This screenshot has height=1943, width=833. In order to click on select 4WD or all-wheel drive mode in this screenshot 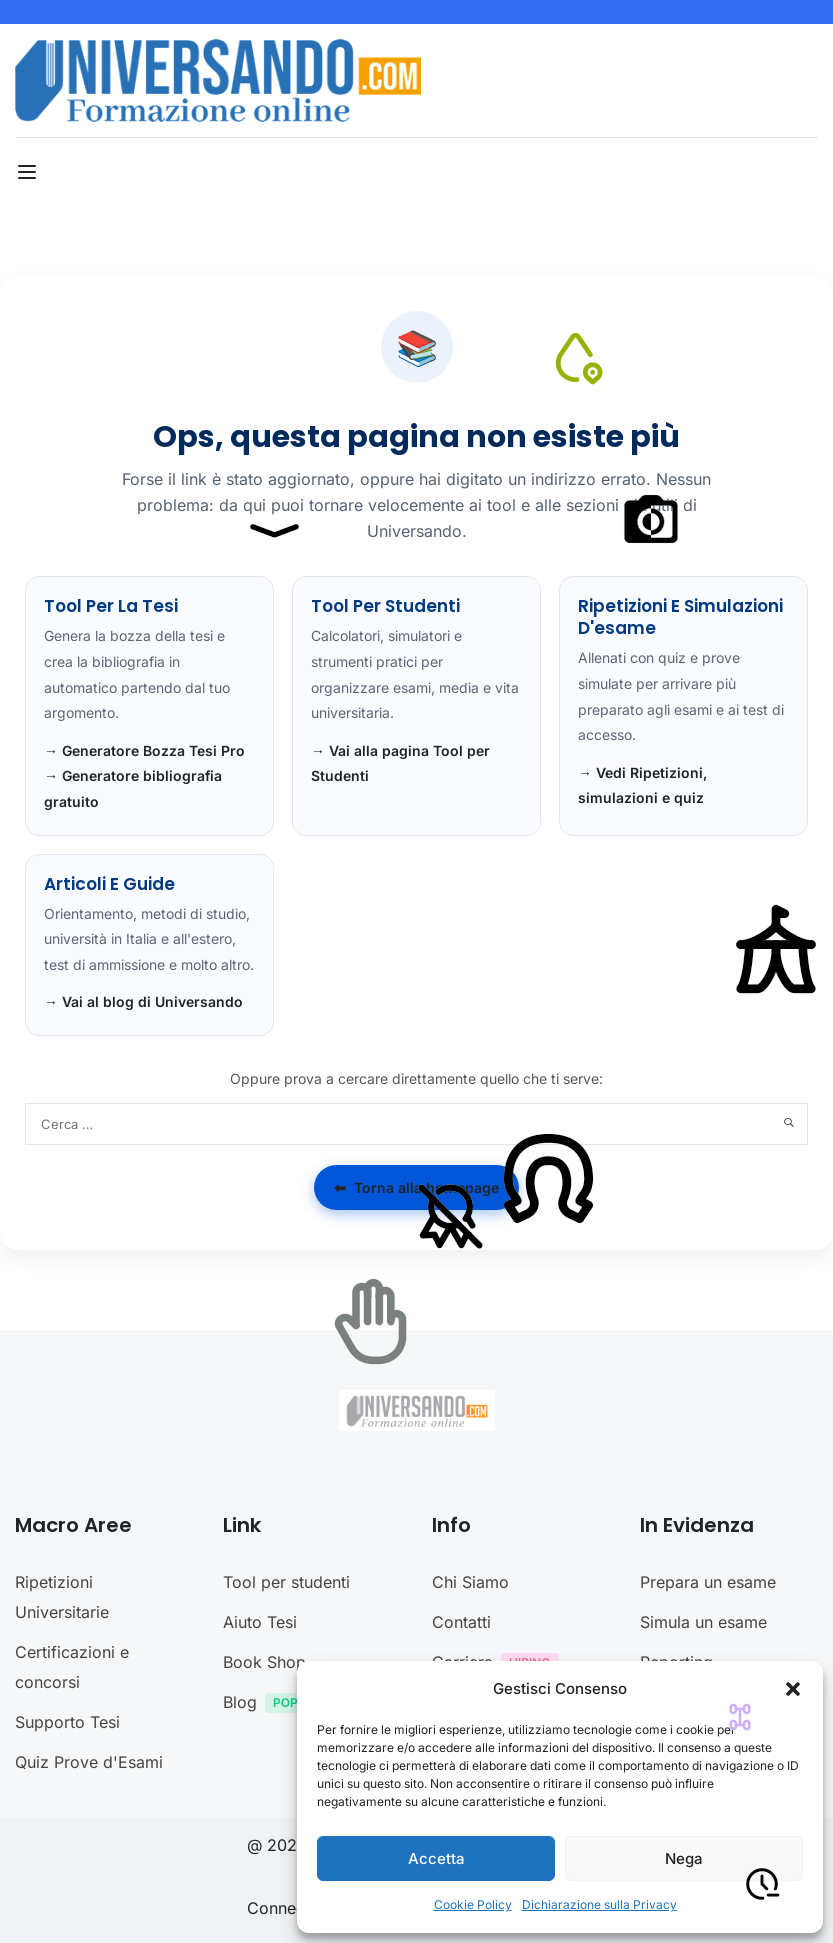, I will do `click(740, 1717)`.